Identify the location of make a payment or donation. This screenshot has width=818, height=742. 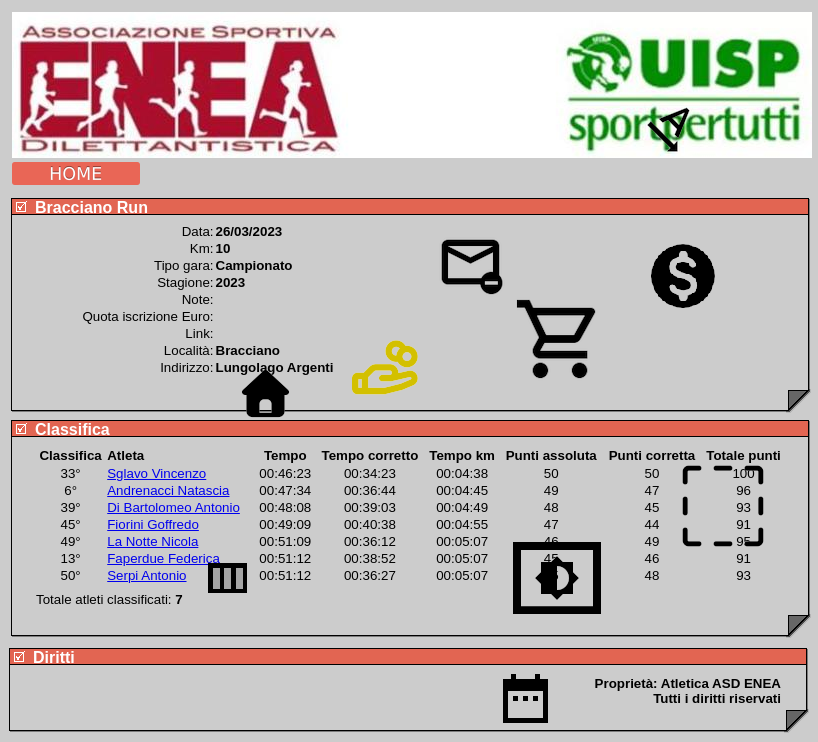
(386, 369).